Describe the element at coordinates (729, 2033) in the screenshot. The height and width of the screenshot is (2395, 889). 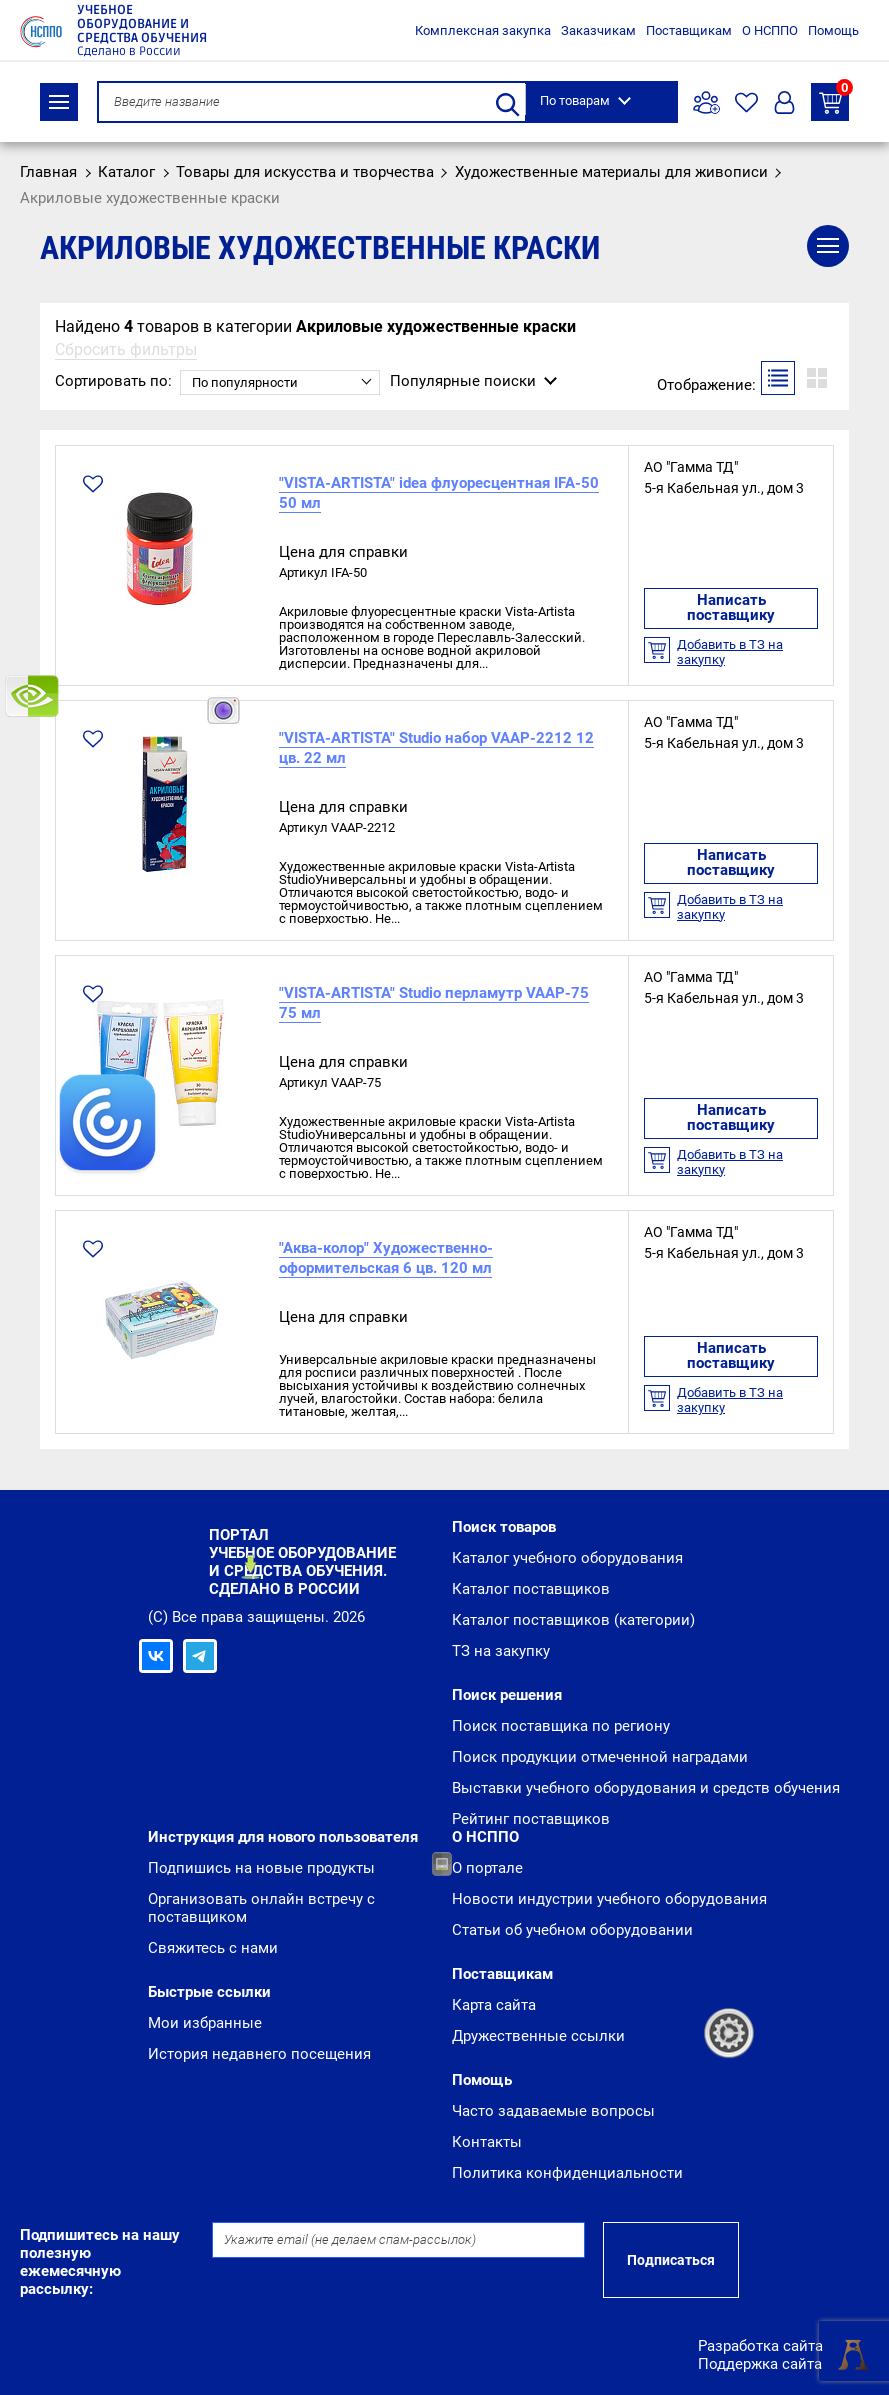
I see `open system preferences` at that location.